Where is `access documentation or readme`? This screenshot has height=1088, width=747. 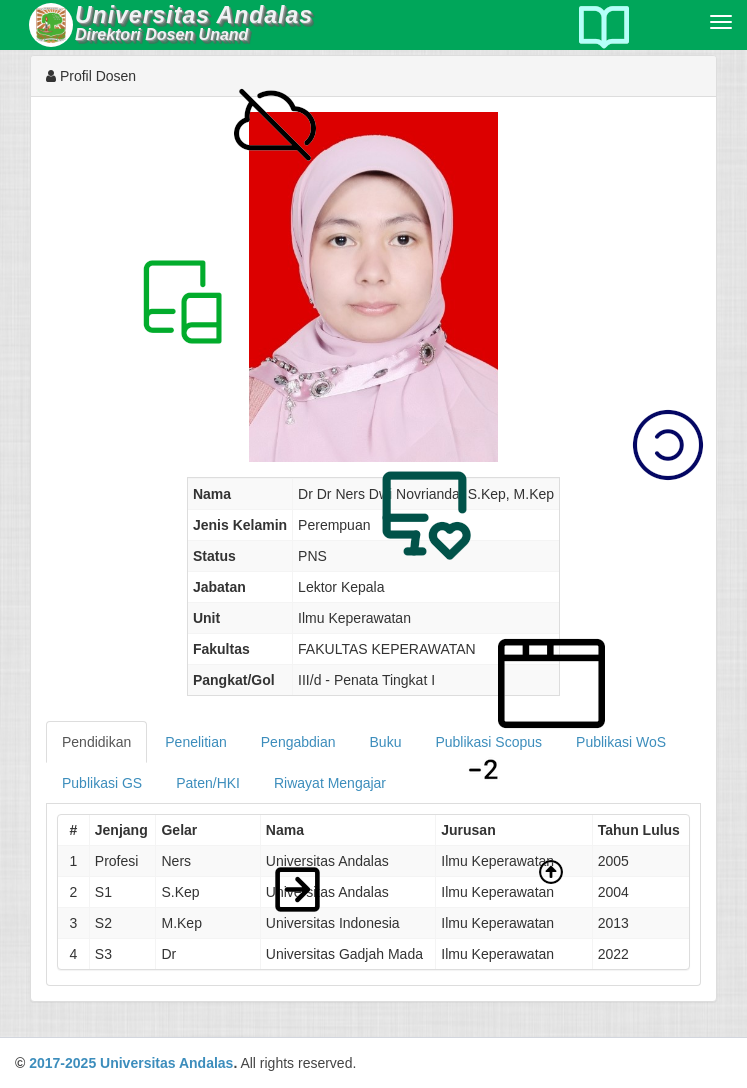 access documentation or readme is located at coordinates (604, 28).